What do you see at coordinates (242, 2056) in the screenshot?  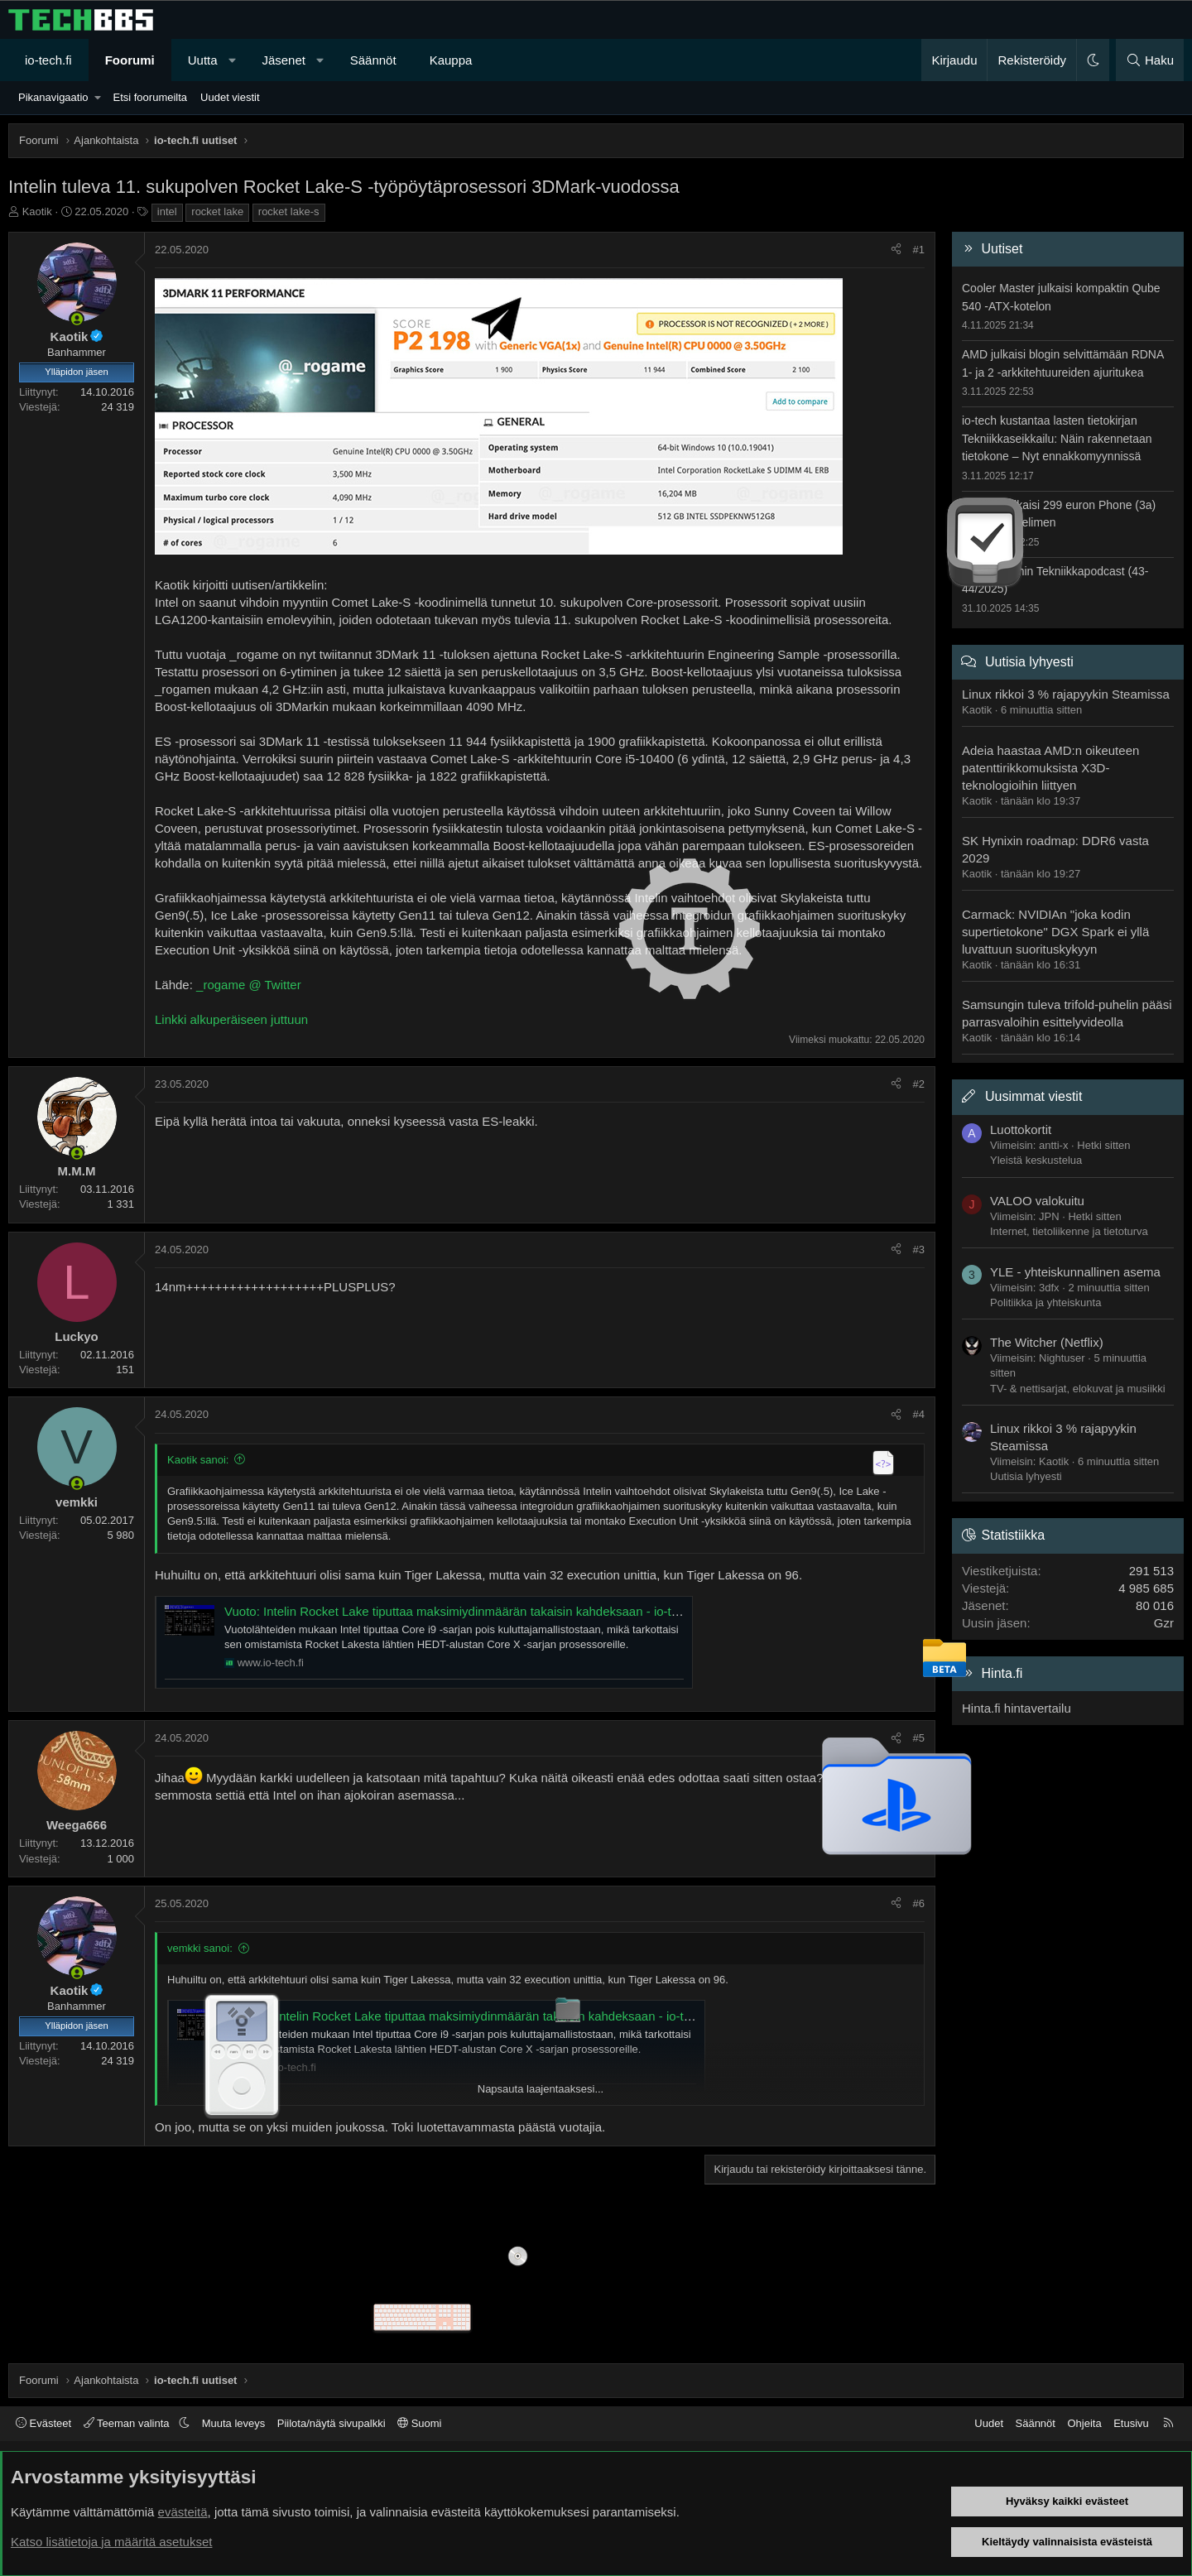 I see `classic iPod device icon` at bounding box center [242, 2056].